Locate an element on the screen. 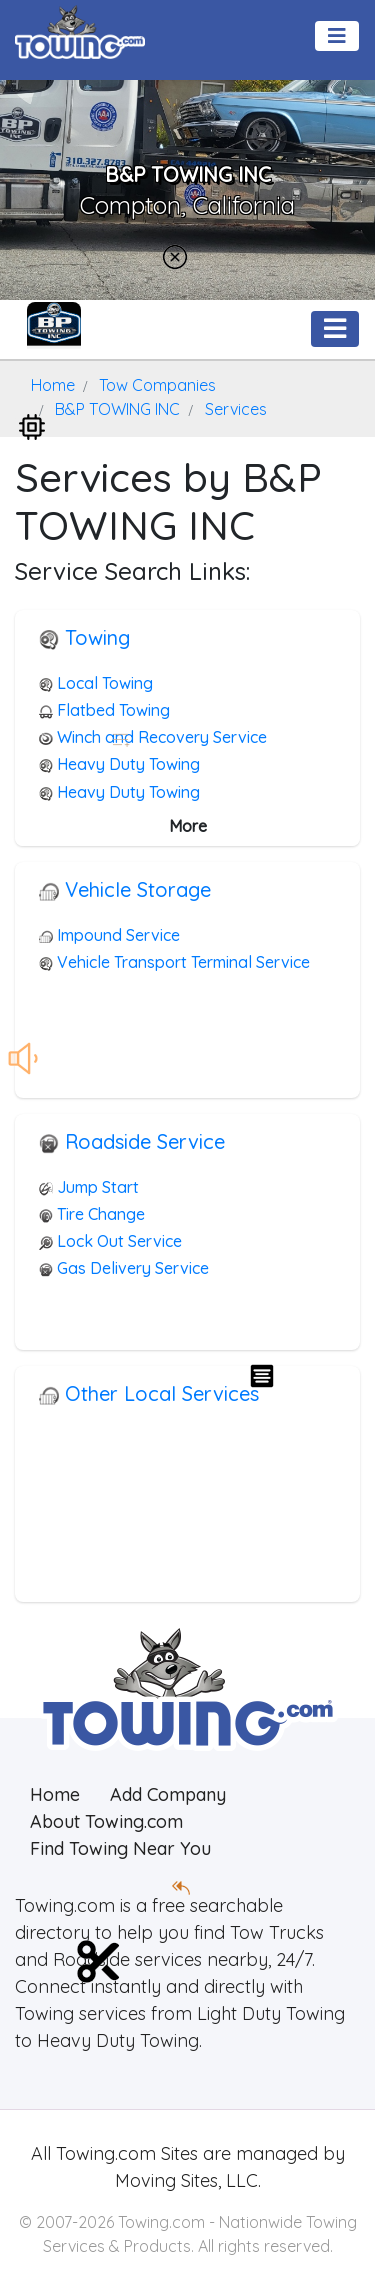  reply all to a message or email is located at coordinates (181, 1888).